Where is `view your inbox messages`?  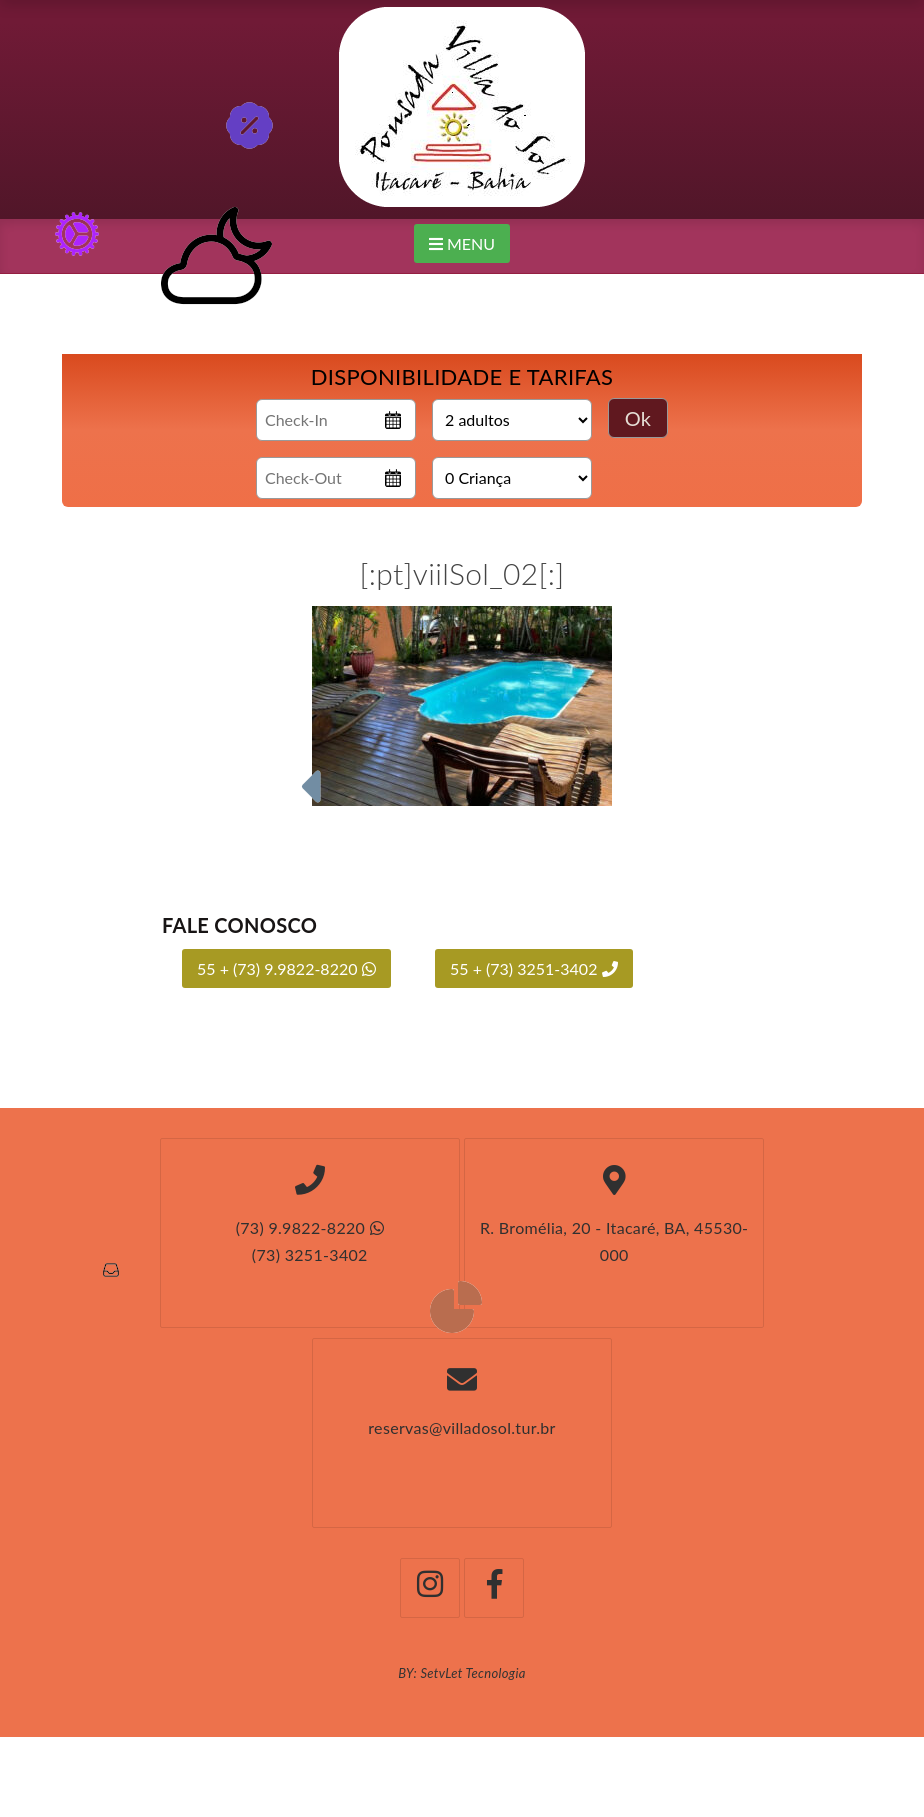
view your inbox messages is located at coordinates (111, 1270).